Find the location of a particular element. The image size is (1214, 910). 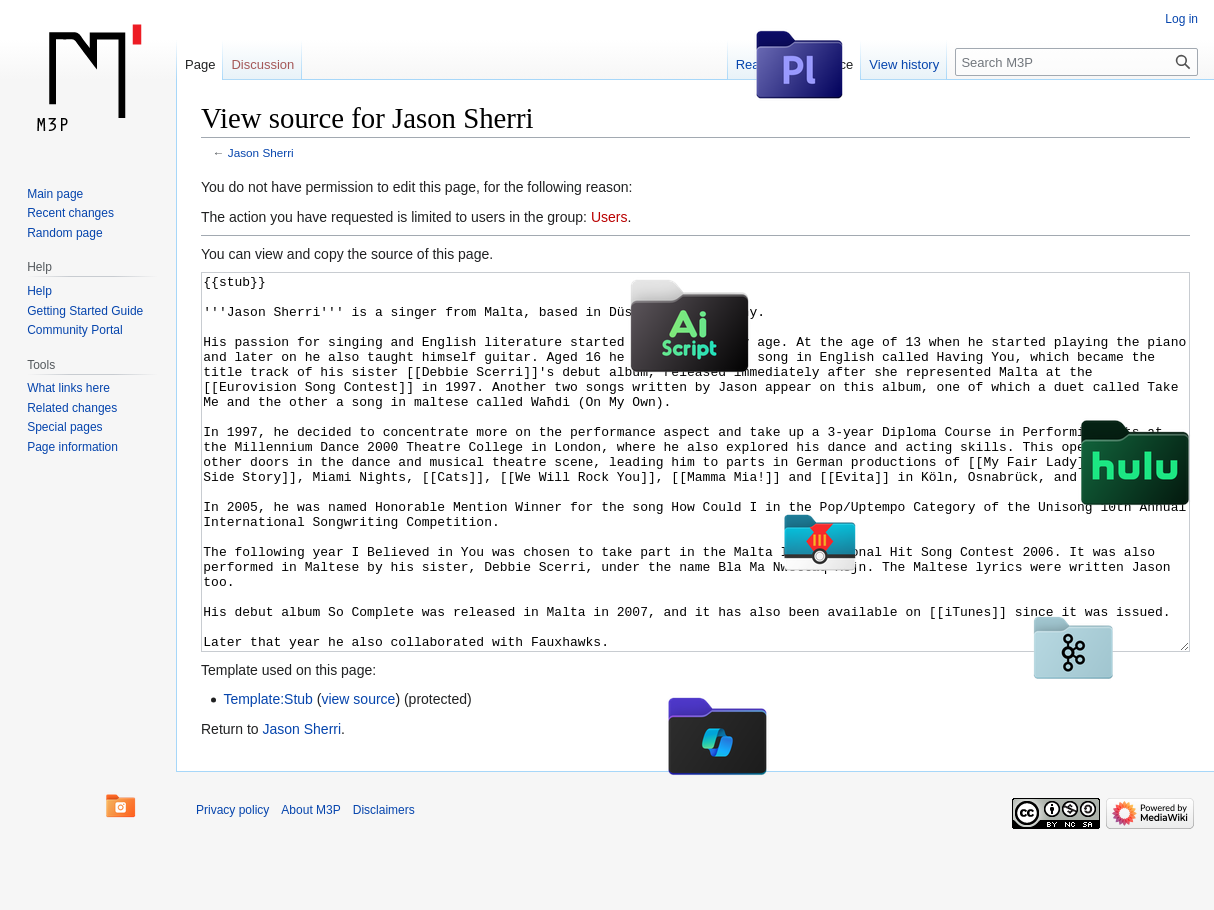

open folder containing adobe prelude project files is located at coordinates (799, 67).